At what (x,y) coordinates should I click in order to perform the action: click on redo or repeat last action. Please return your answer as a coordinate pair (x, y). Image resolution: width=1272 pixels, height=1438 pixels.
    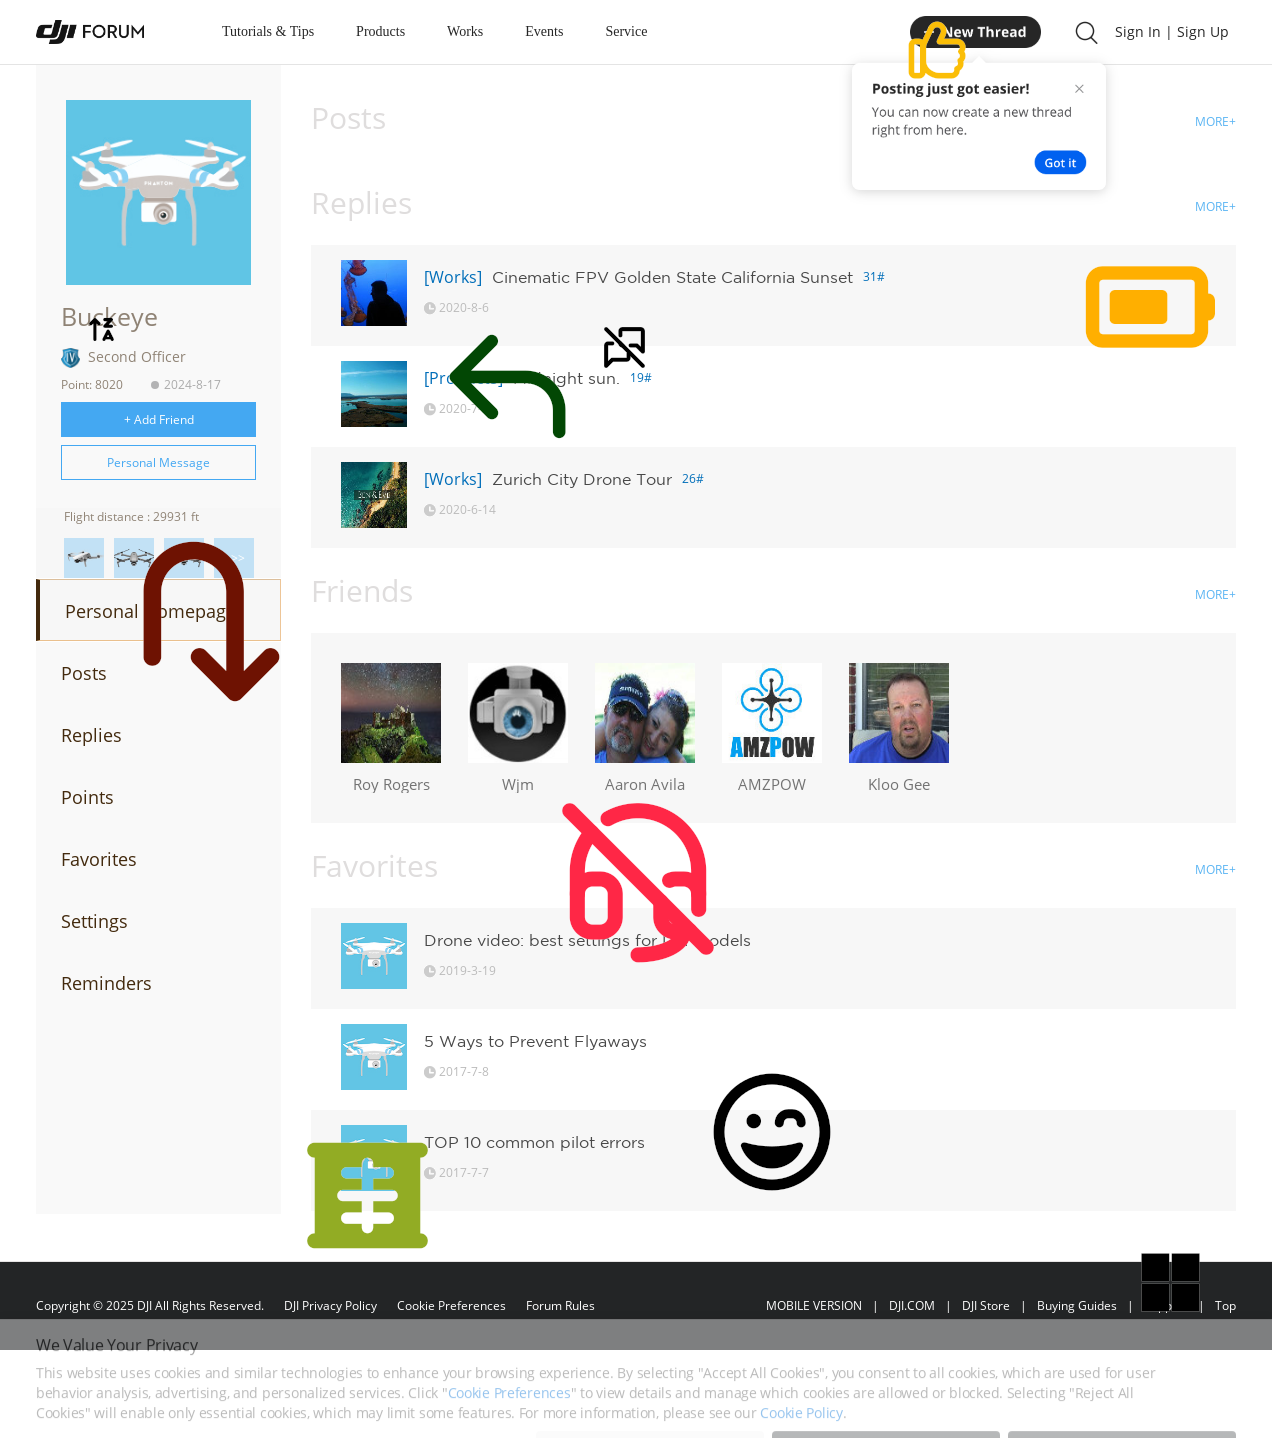
    Looking at the image, I should click on (205, 621).